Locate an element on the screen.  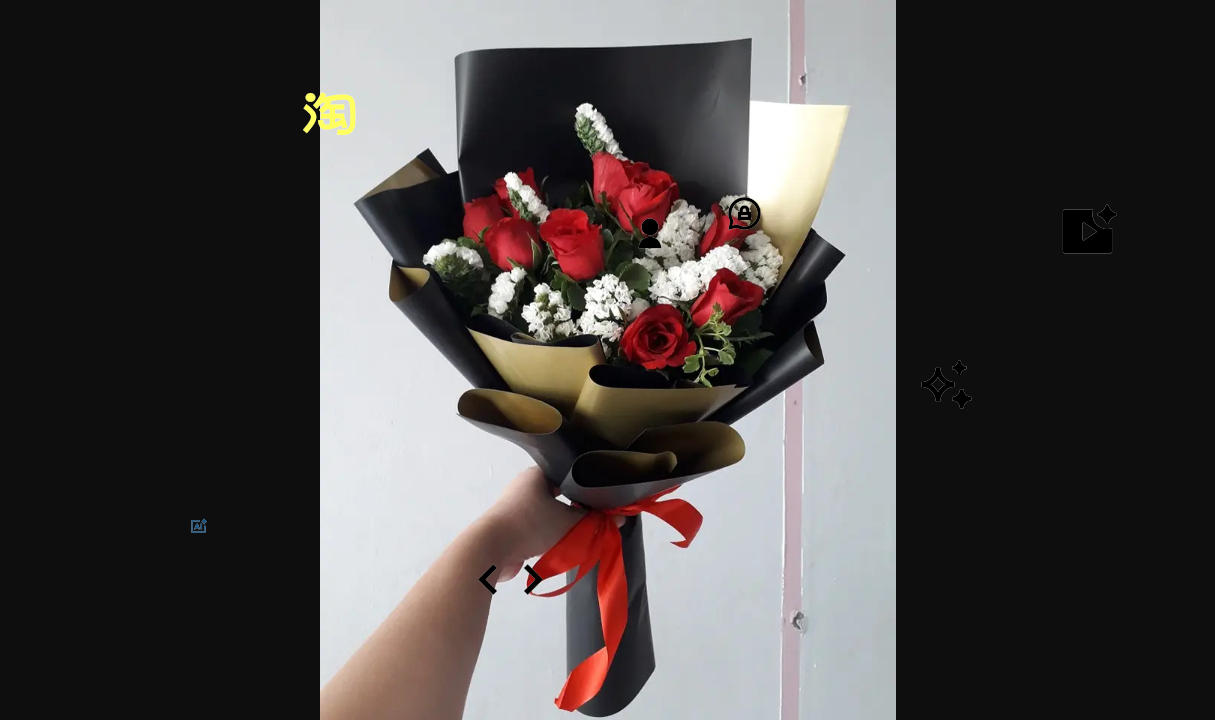
indicates AI-generated or enhanced content is located at coordinates (947, 384).